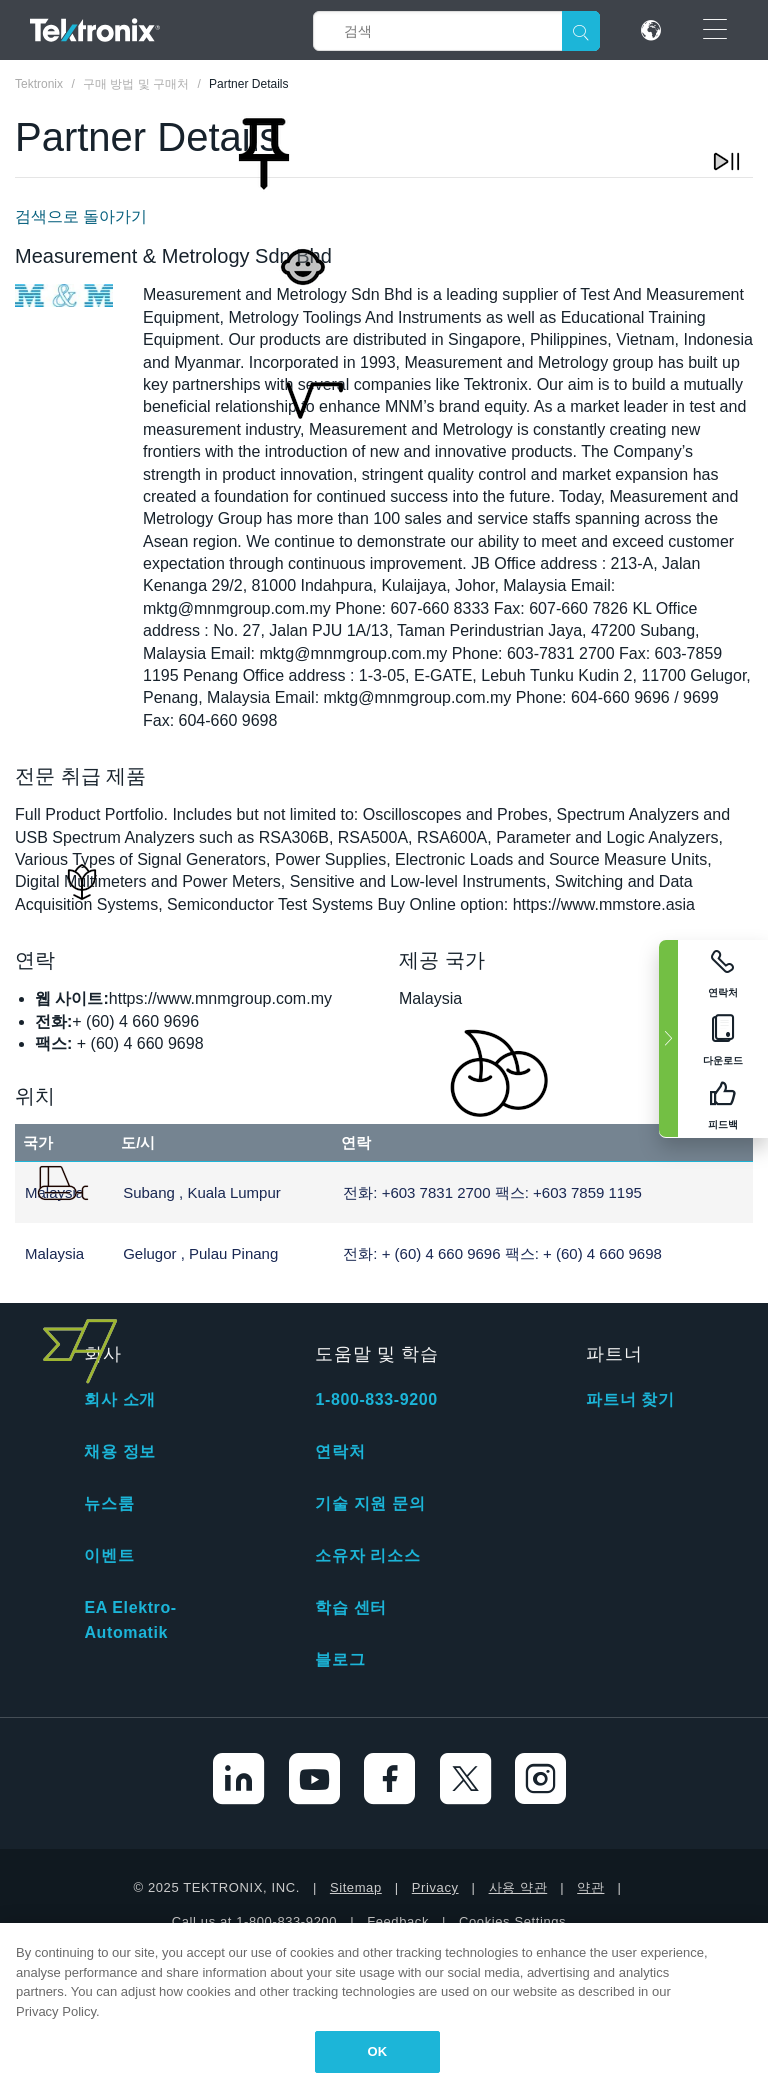  I want to click on access construction or heavy equipment tools, so click(63, 1183).